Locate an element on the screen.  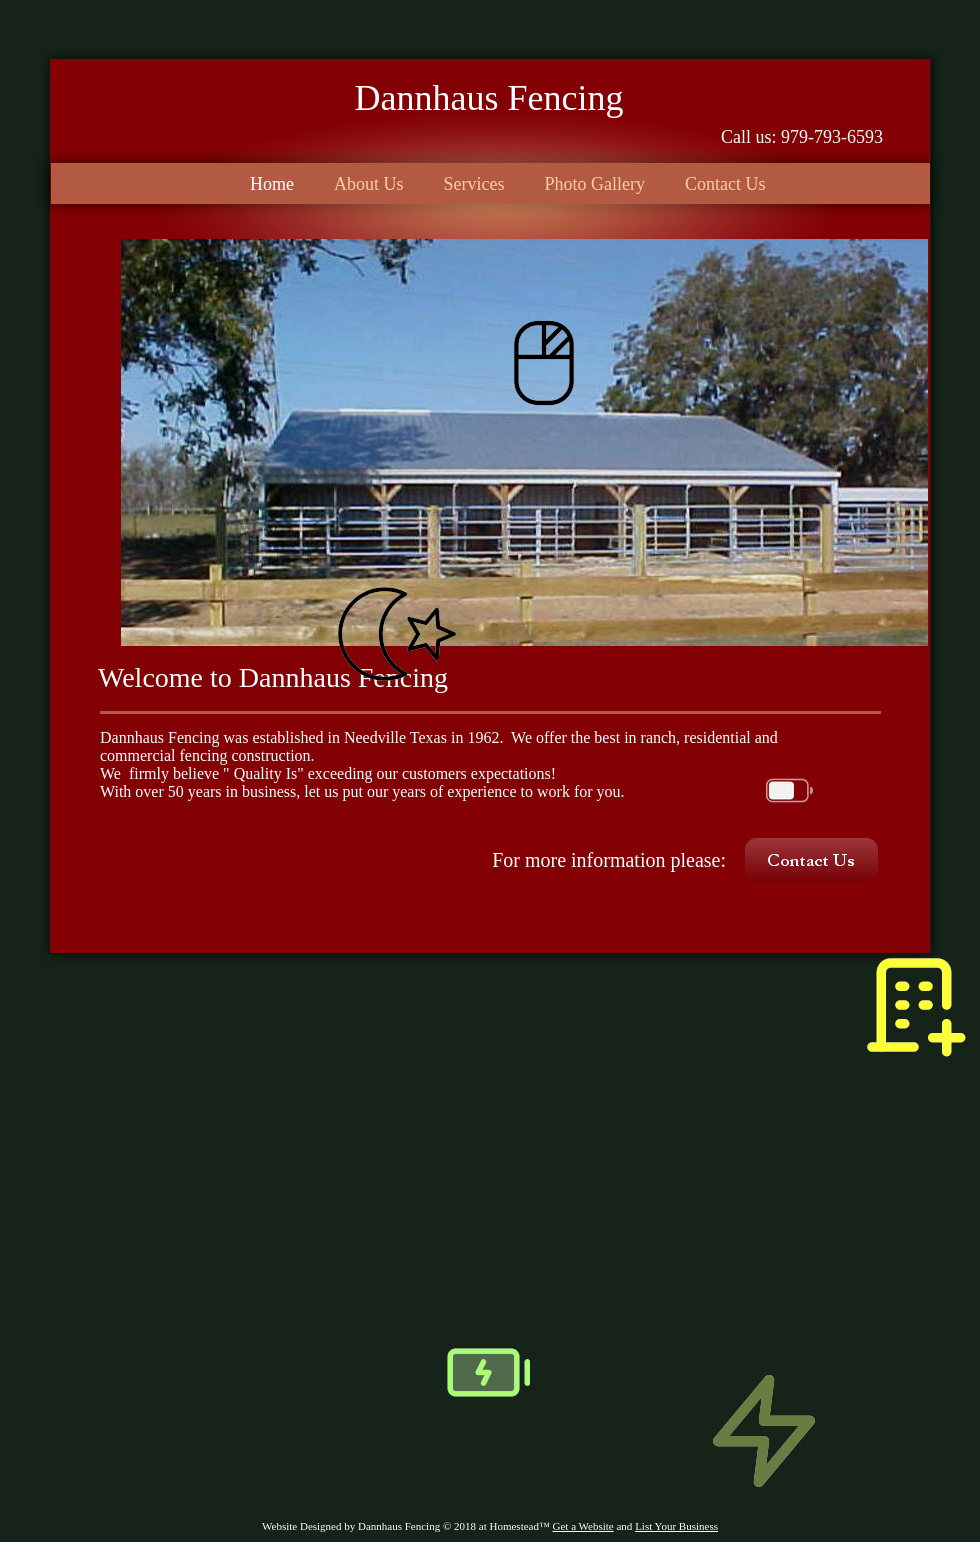
add a new building or property is located at coordinates (914, 1005).